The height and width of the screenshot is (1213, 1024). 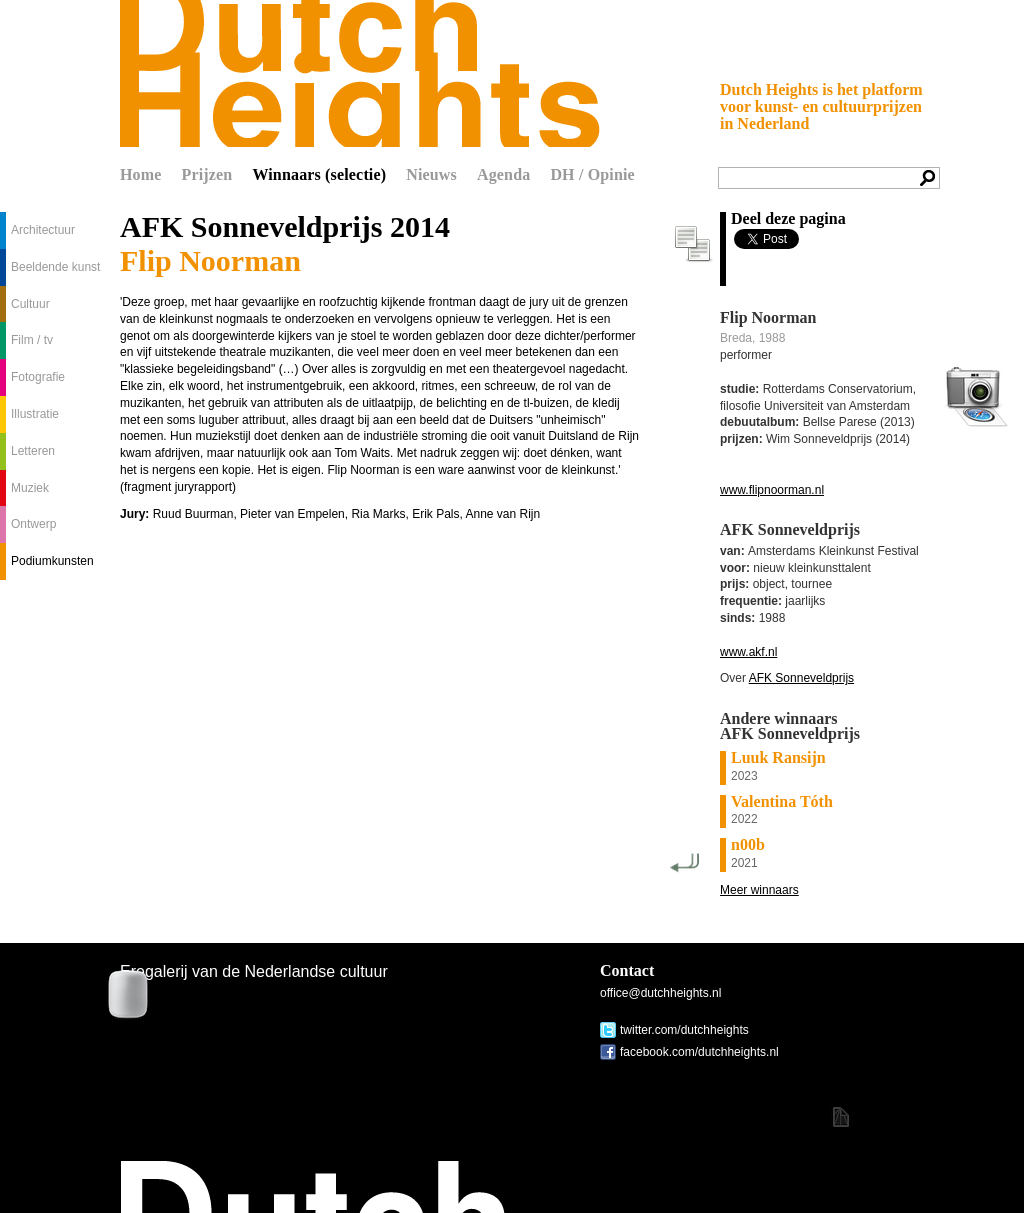 I want to click on reply to all recipients in an email thread, so click(x=684, y=861).